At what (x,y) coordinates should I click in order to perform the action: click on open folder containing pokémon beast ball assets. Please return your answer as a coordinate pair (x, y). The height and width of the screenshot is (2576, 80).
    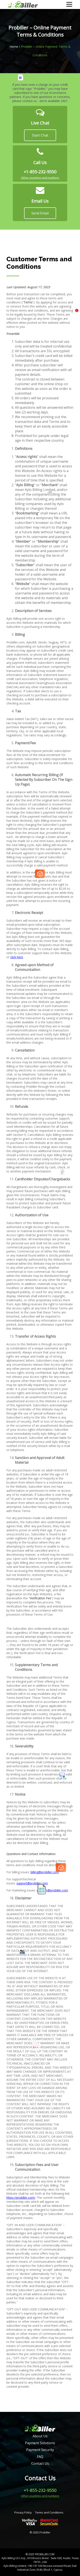
    Looking at the image, I should click on (22, 1952).